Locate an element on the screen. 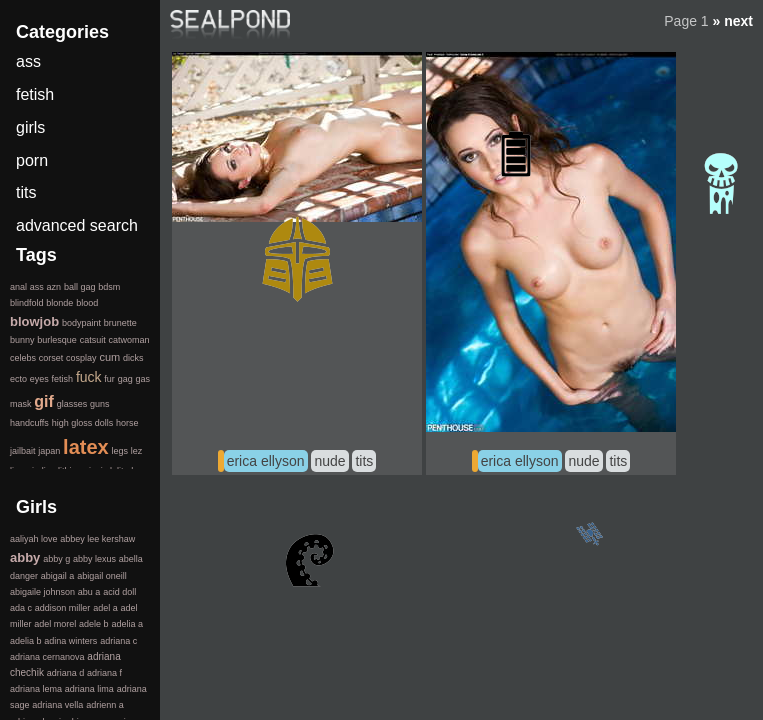 This screenshot has height=720, width=763. select knight or warrior class is located at coordinates (297, 257).